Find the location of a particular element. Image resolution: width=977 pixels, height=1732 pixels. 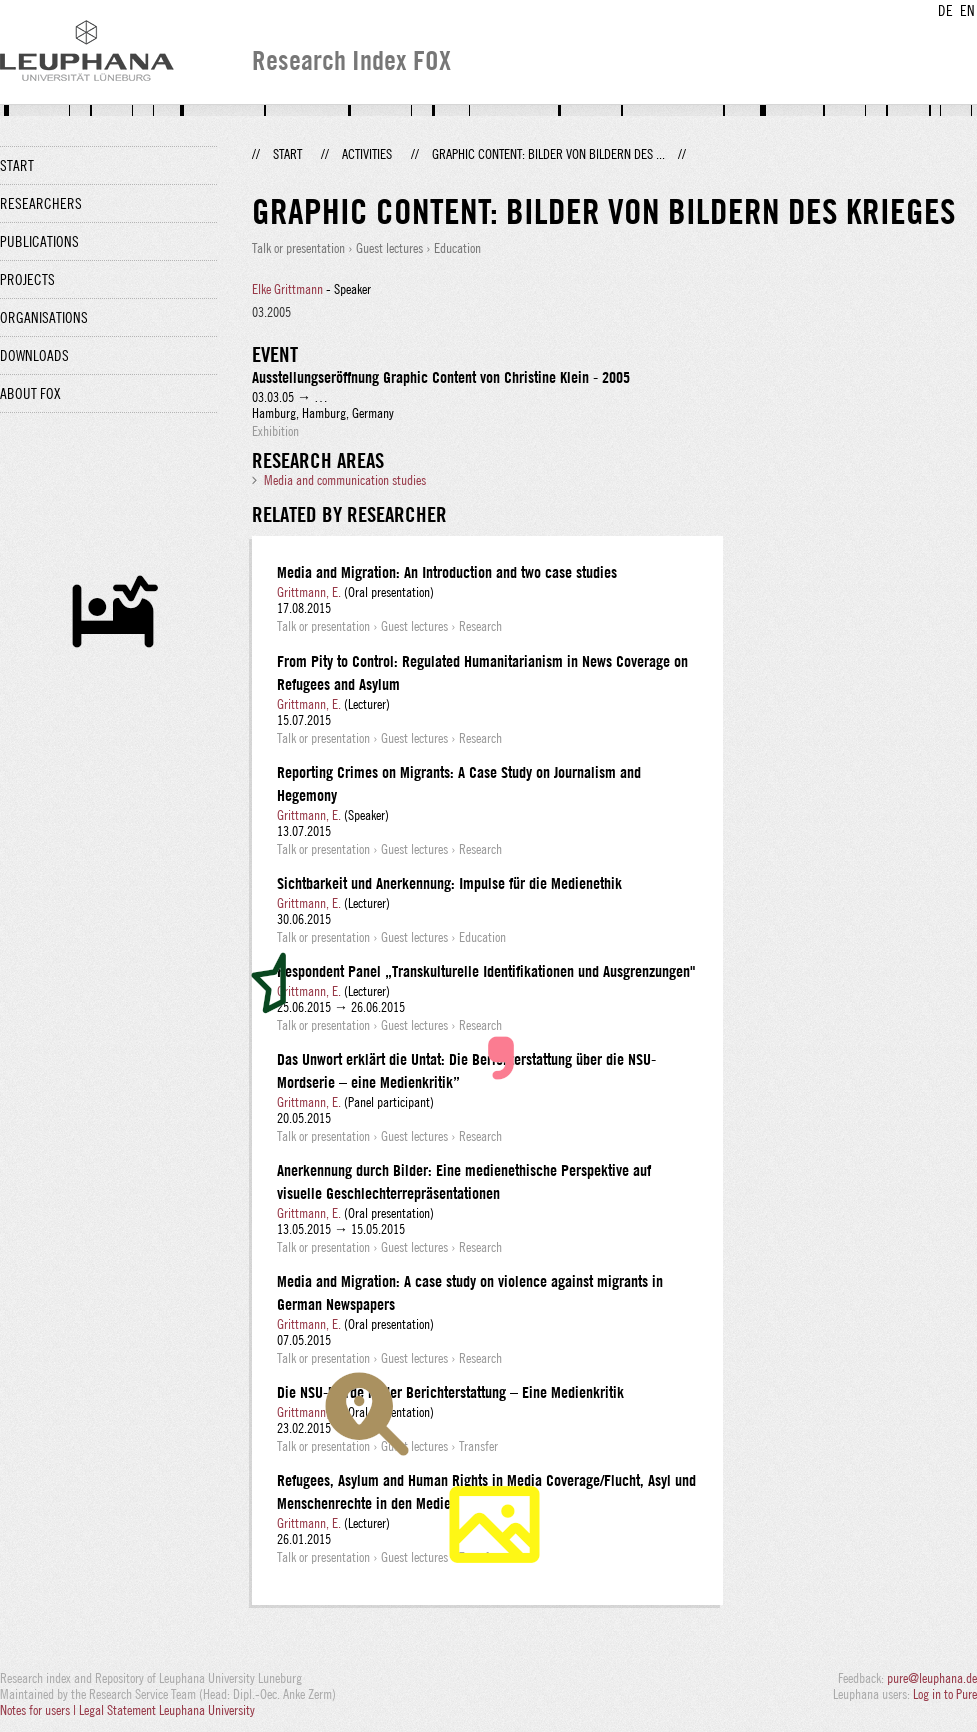

view patient procedures or medical records is located at coordinates (113, 616).